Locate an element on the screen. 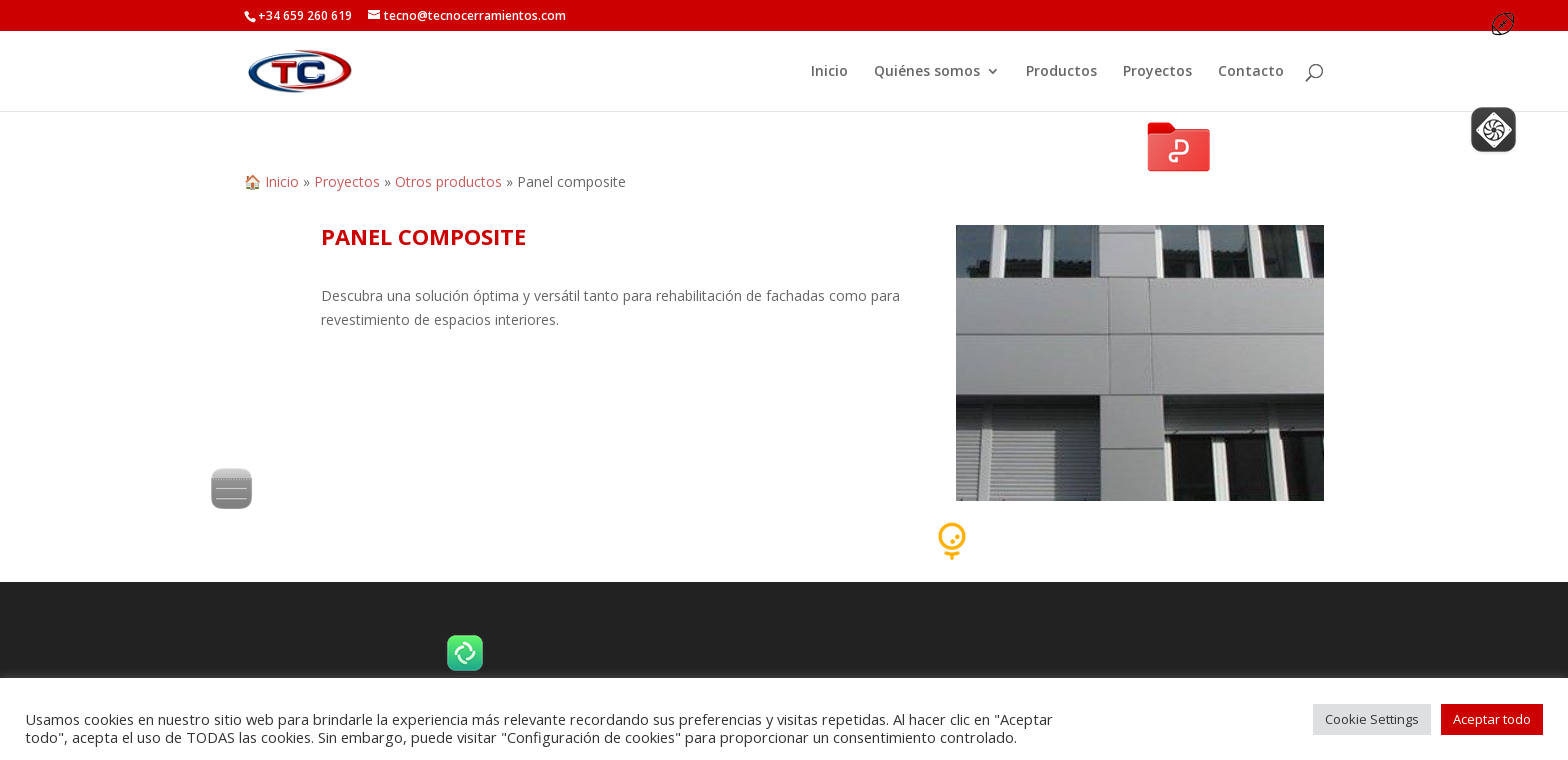 The image size is (1568, 760). open system engineering or hardware settings is located at coordinates (1493, 129).